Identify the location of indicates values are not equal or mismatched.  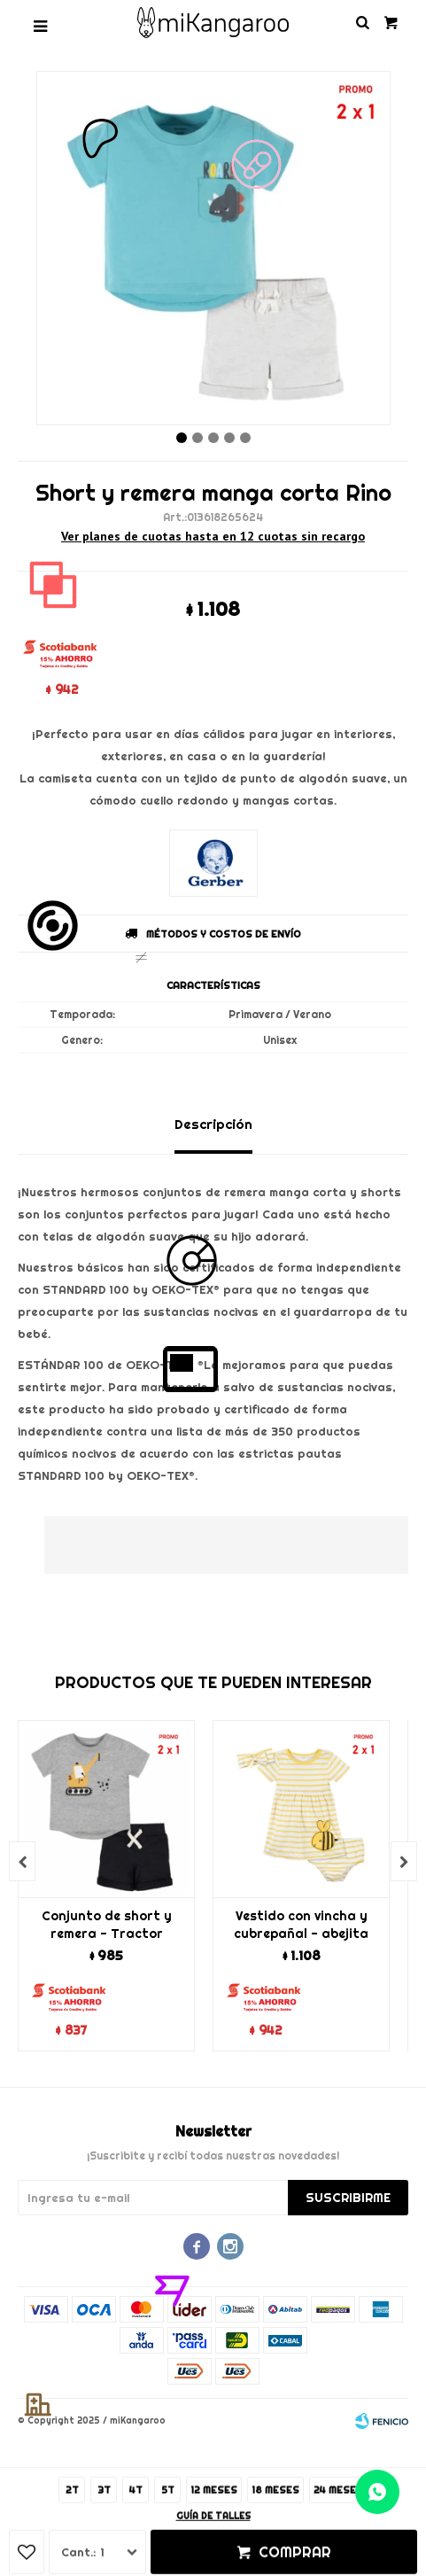
(141, 957).